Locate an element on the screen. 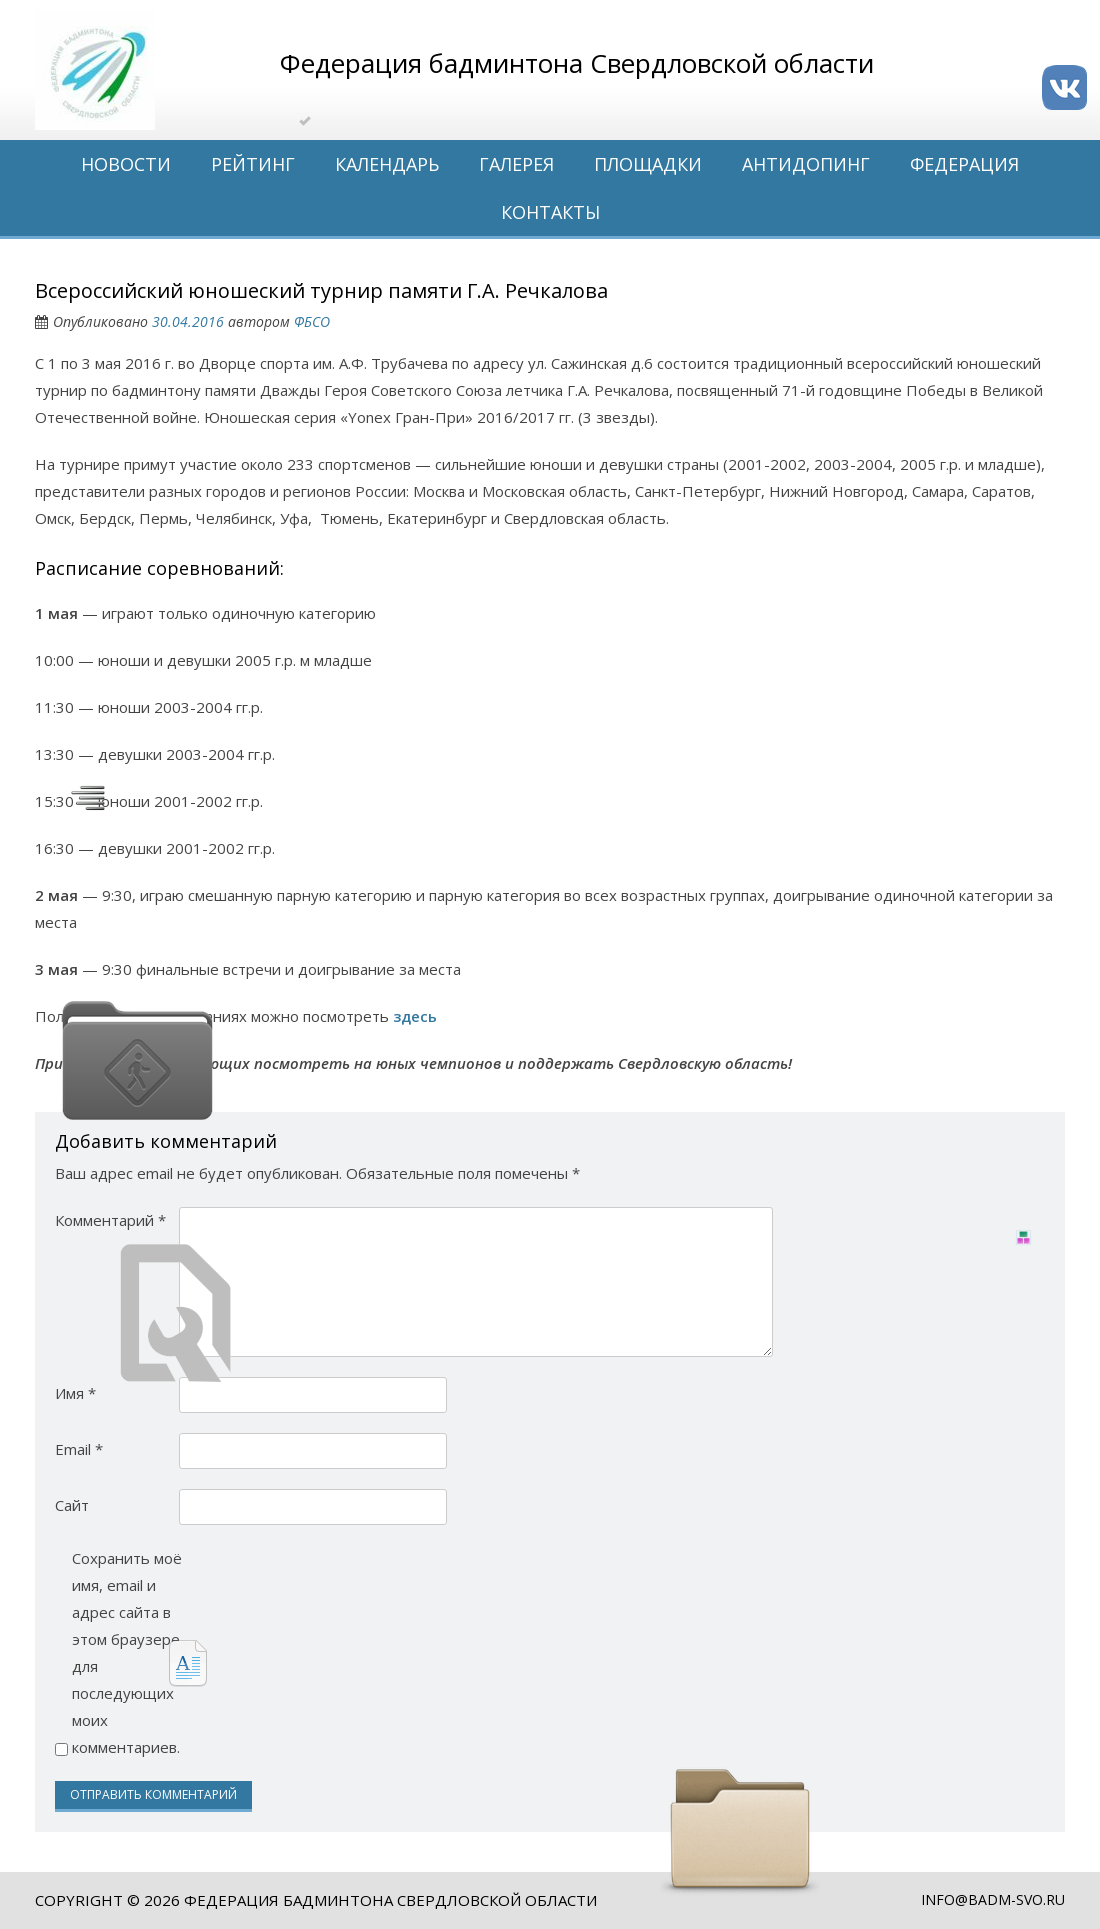 This screenshot has width=1100, height=1929. open a text document file is located at coordinates (188, 1663).